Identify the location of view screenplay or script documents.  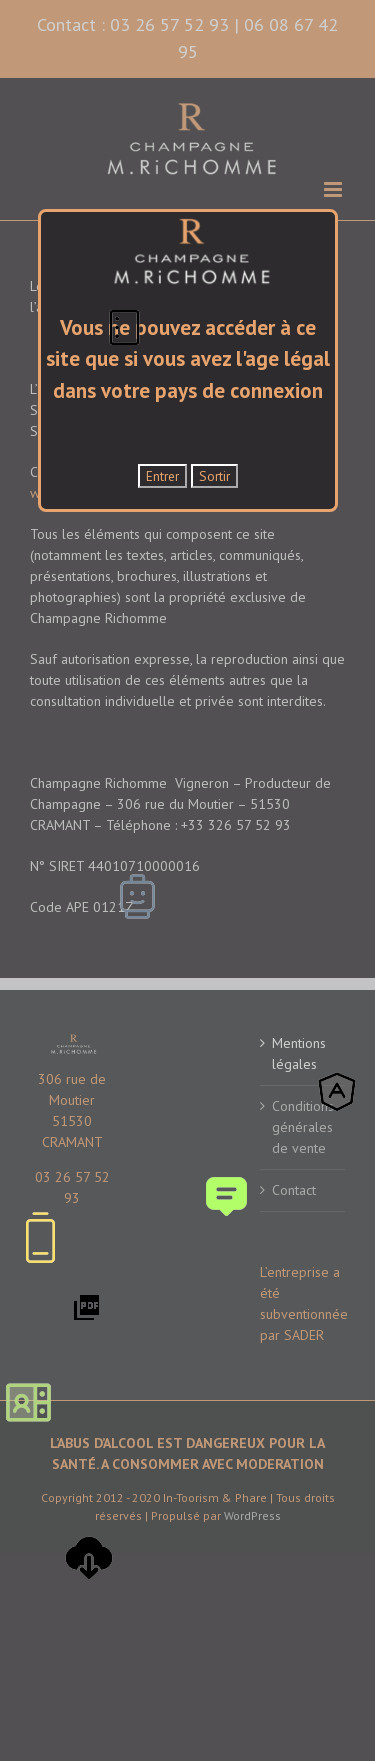
(124, 327).